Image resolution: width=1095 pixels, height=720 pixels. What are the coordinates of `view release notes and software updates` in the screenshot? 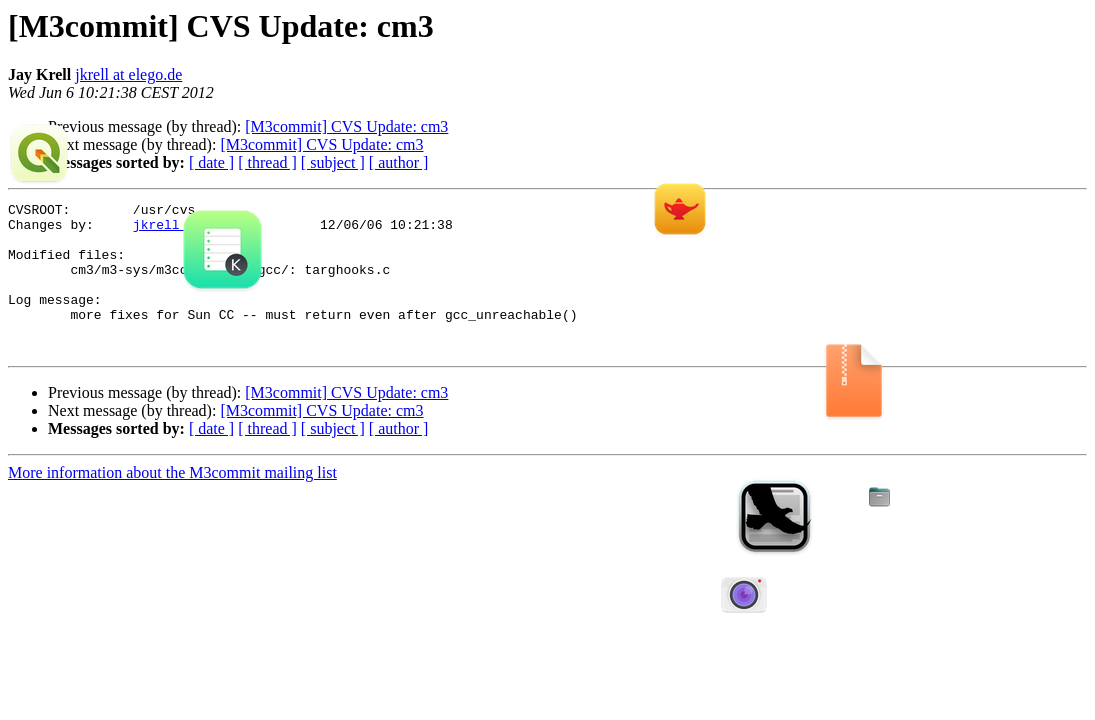 It's located at (222, 249).